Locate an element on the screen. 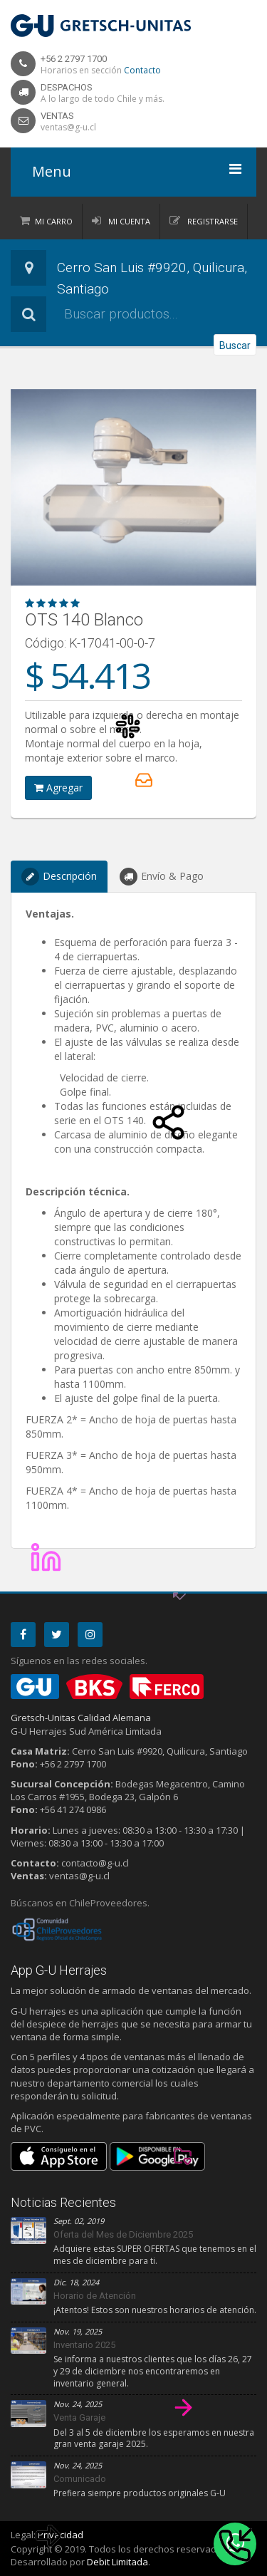 The image size is (267, 2576). share content with others is located at coordinates (168, 1122).